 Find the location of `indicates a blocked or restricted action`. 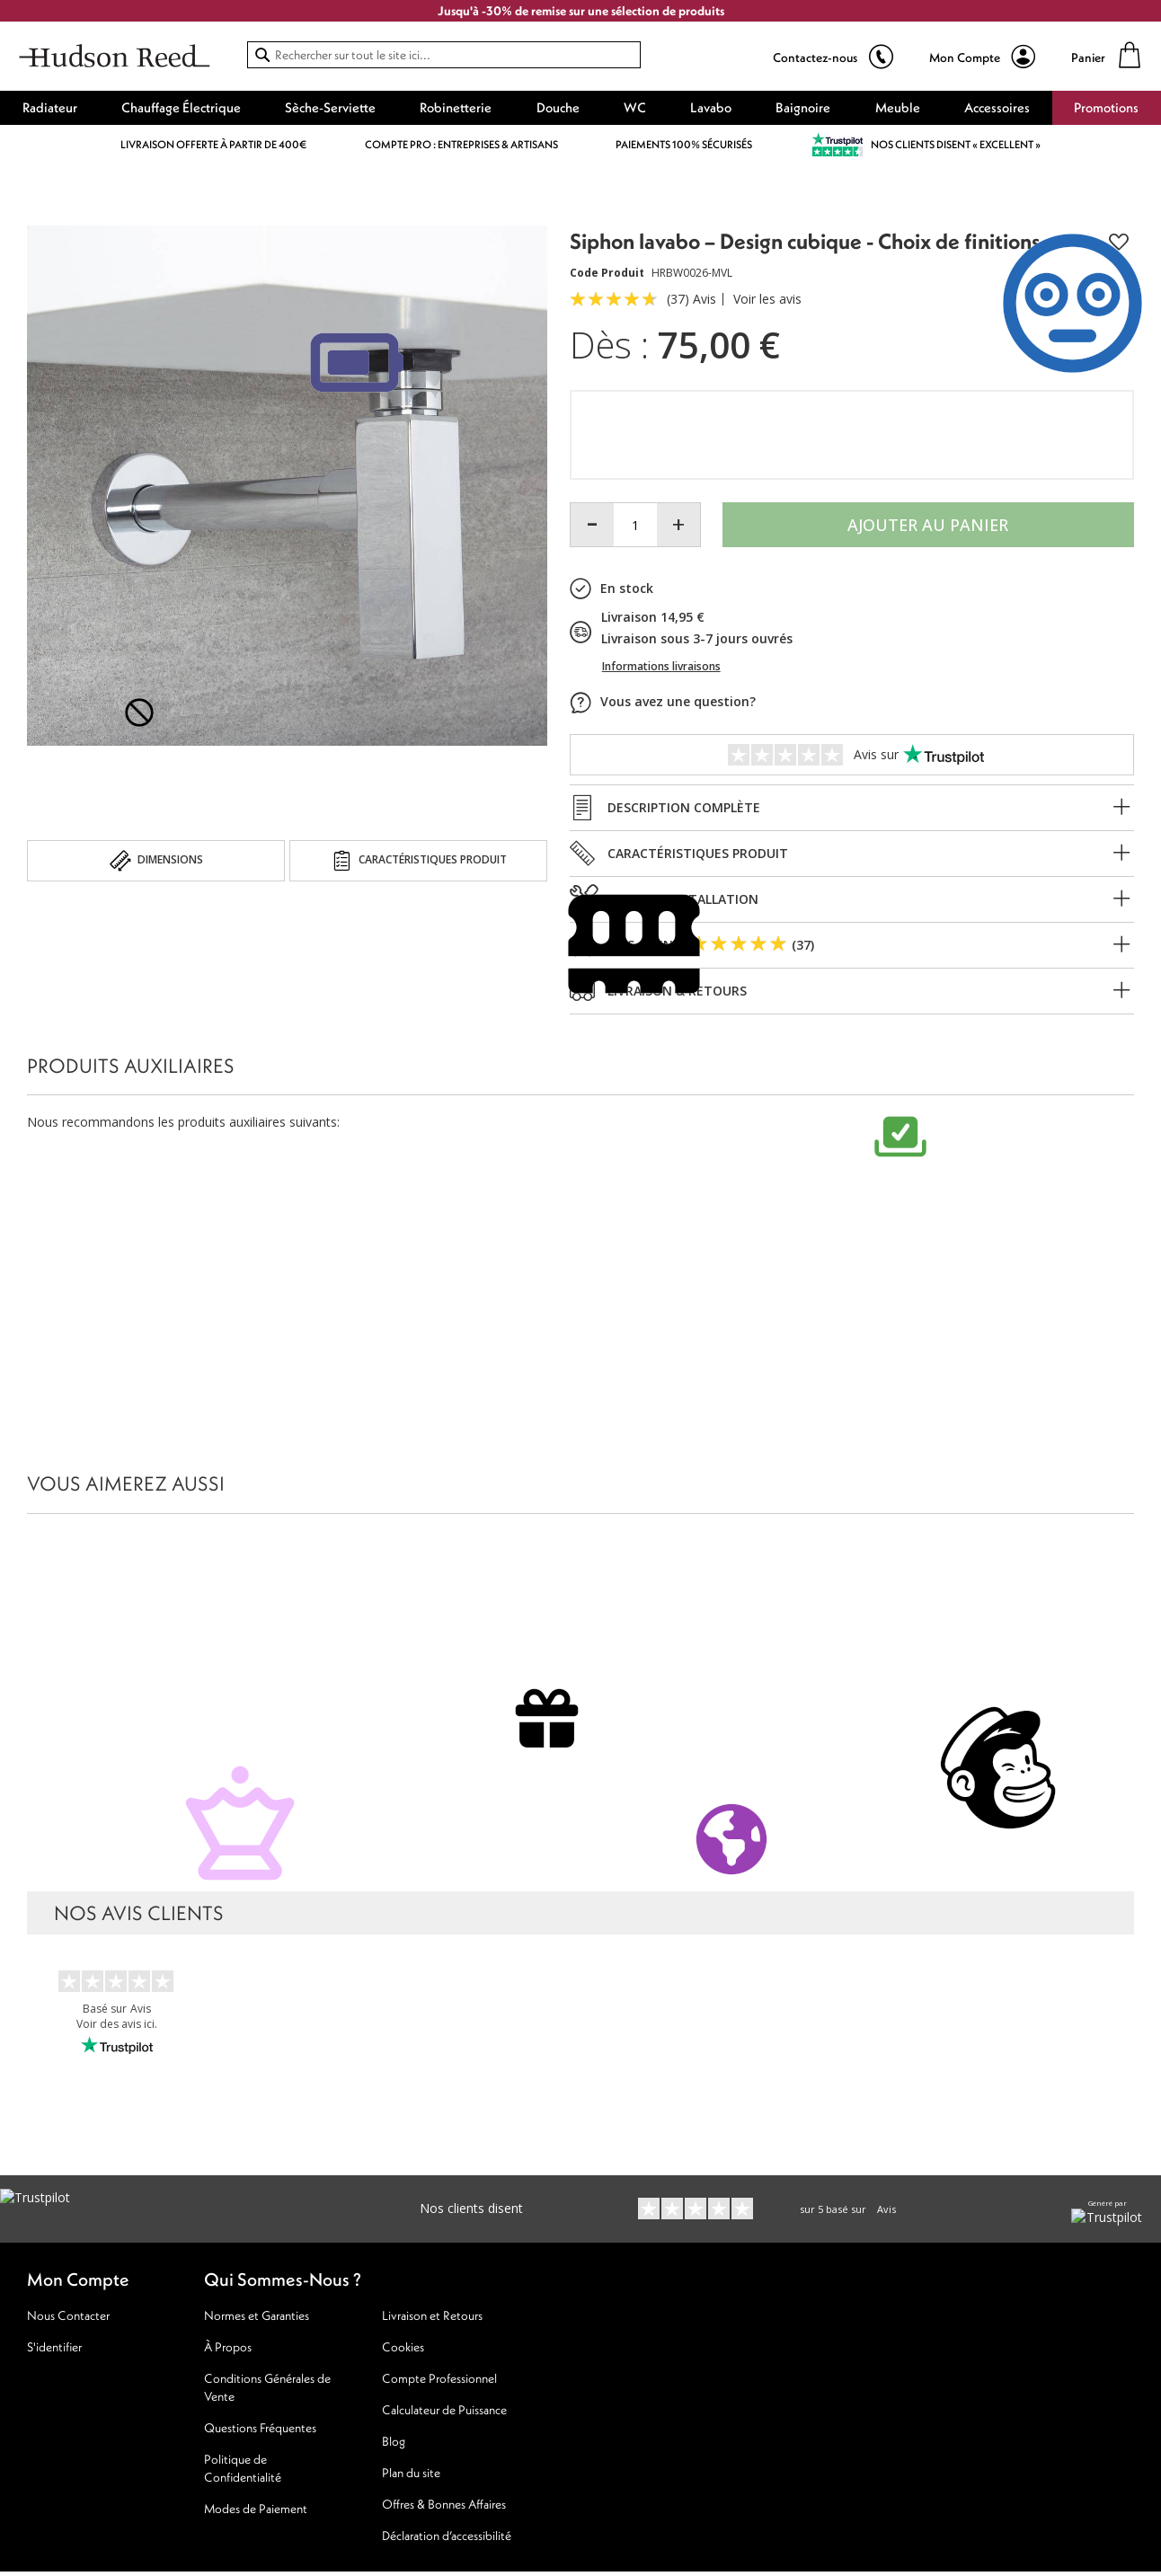

indicates a blocked or restricted action is located at coordinates (139, 713).